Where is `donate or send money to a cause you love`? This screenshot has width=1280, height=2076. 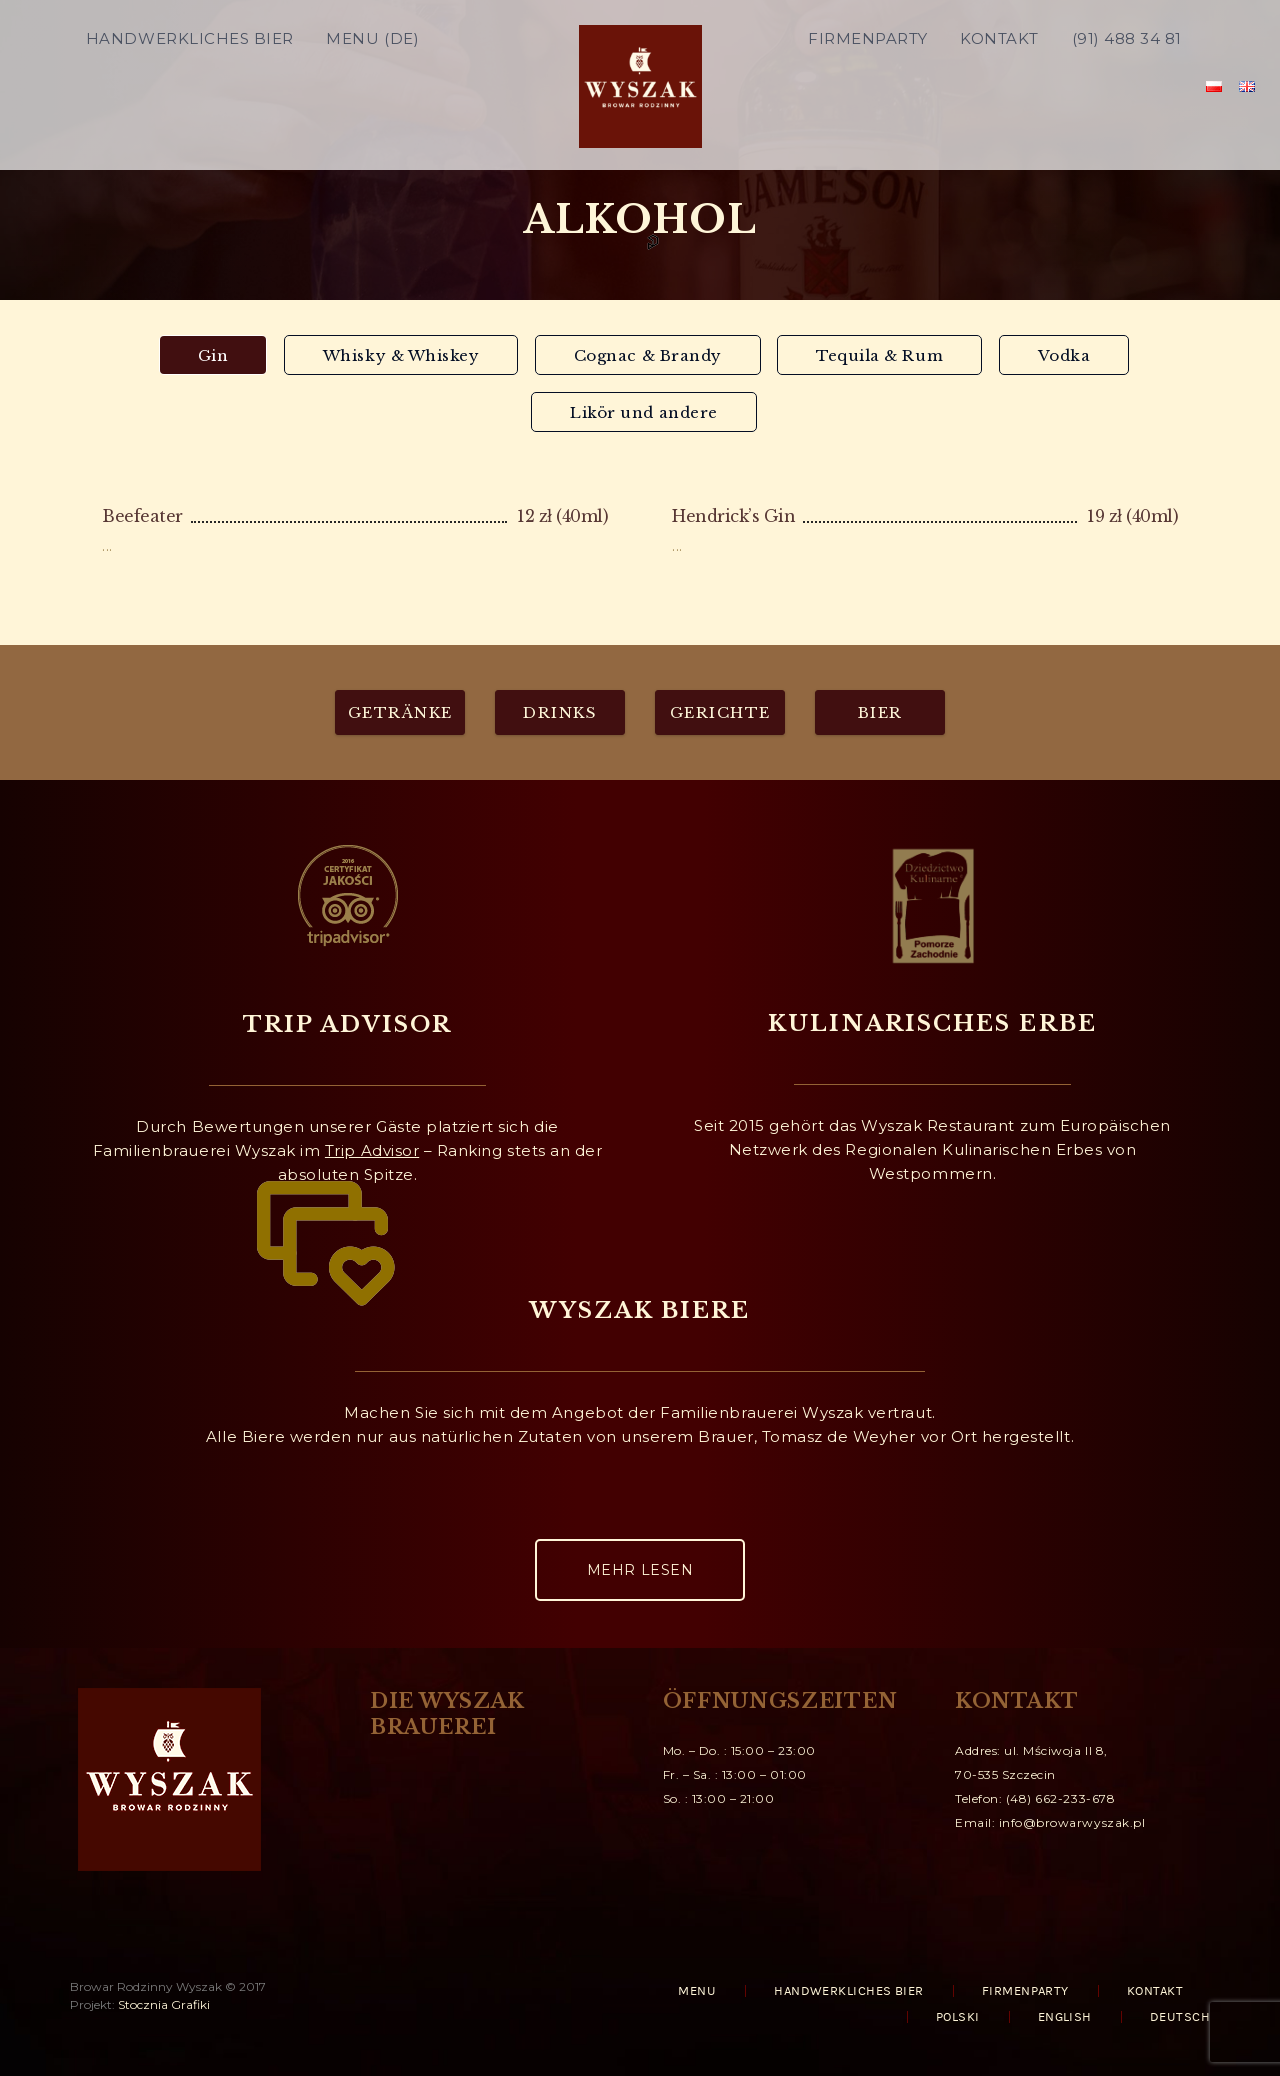
donate or send money to a cause you love is located at coordinates (322, 1233).